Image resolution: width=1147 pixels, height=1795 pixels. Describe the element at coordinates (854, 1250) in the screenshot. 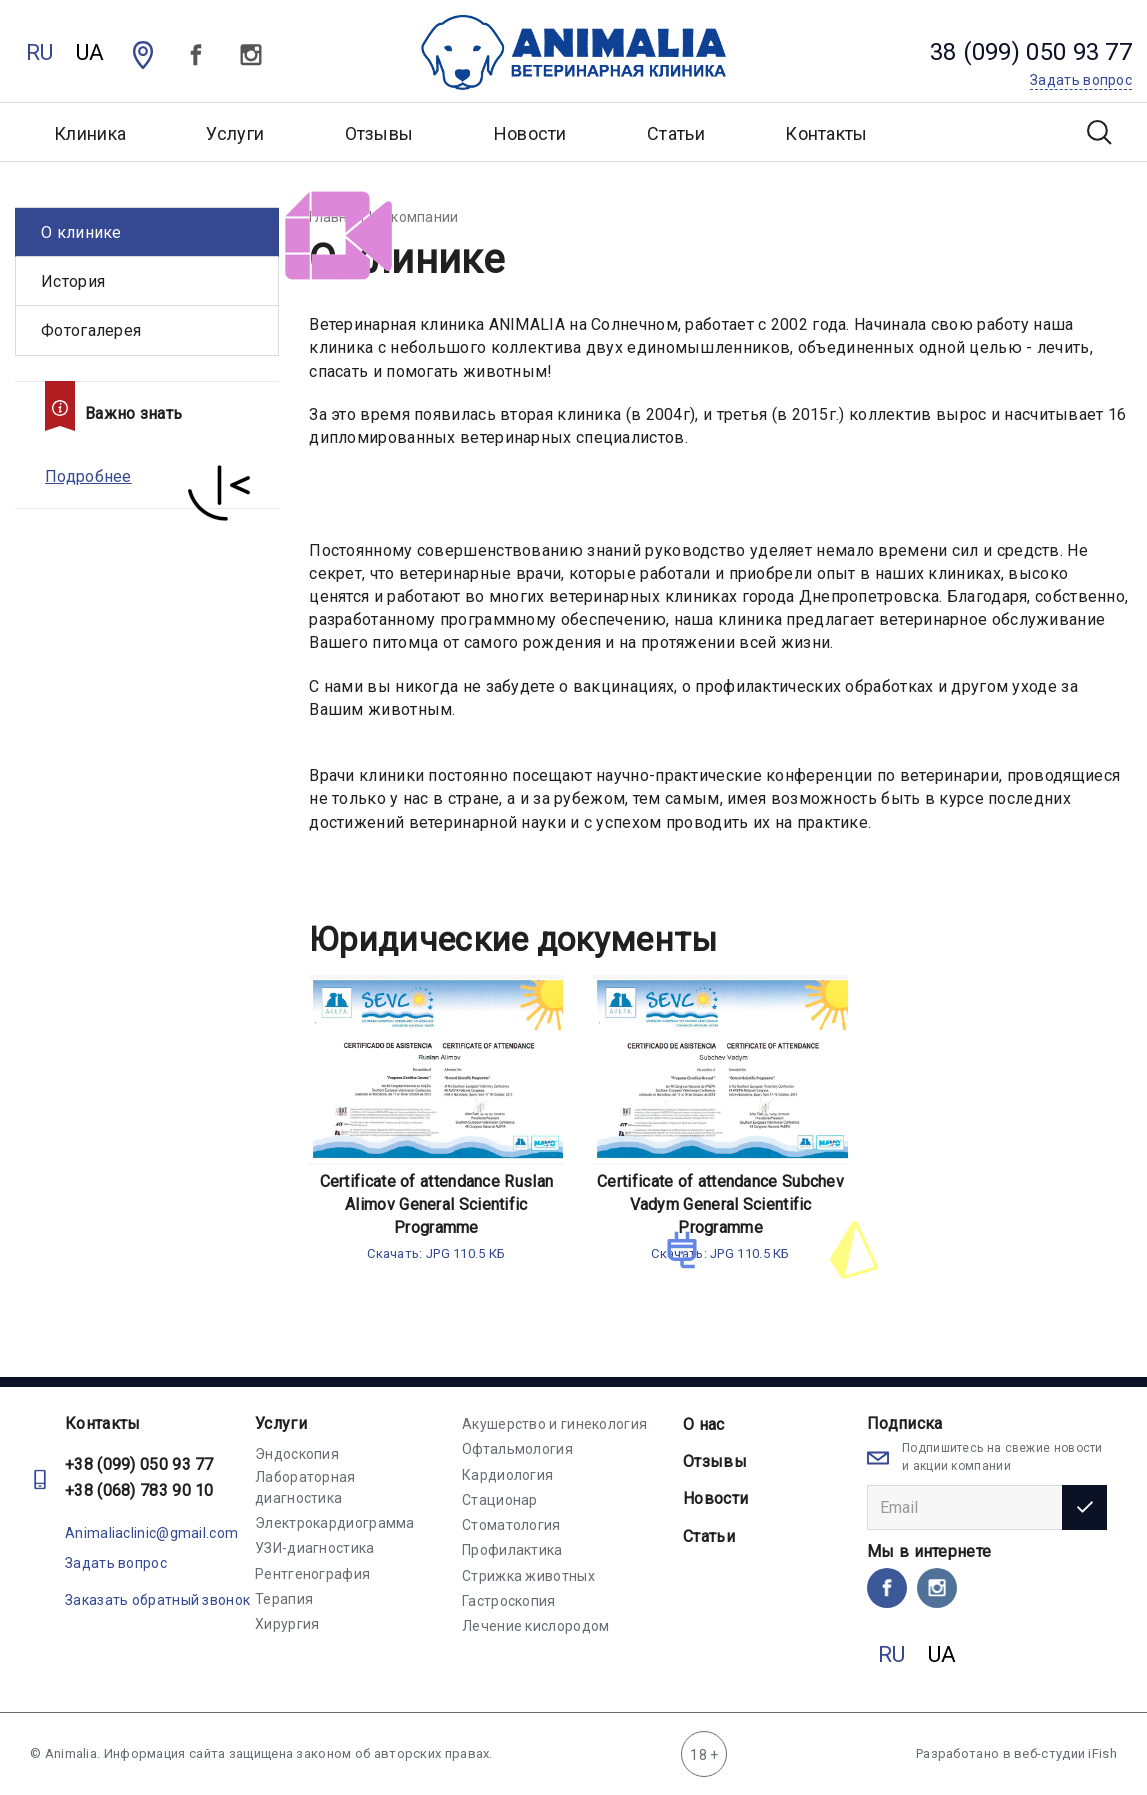

I see `open Prisma ORM documentation or dashboard` at that location.